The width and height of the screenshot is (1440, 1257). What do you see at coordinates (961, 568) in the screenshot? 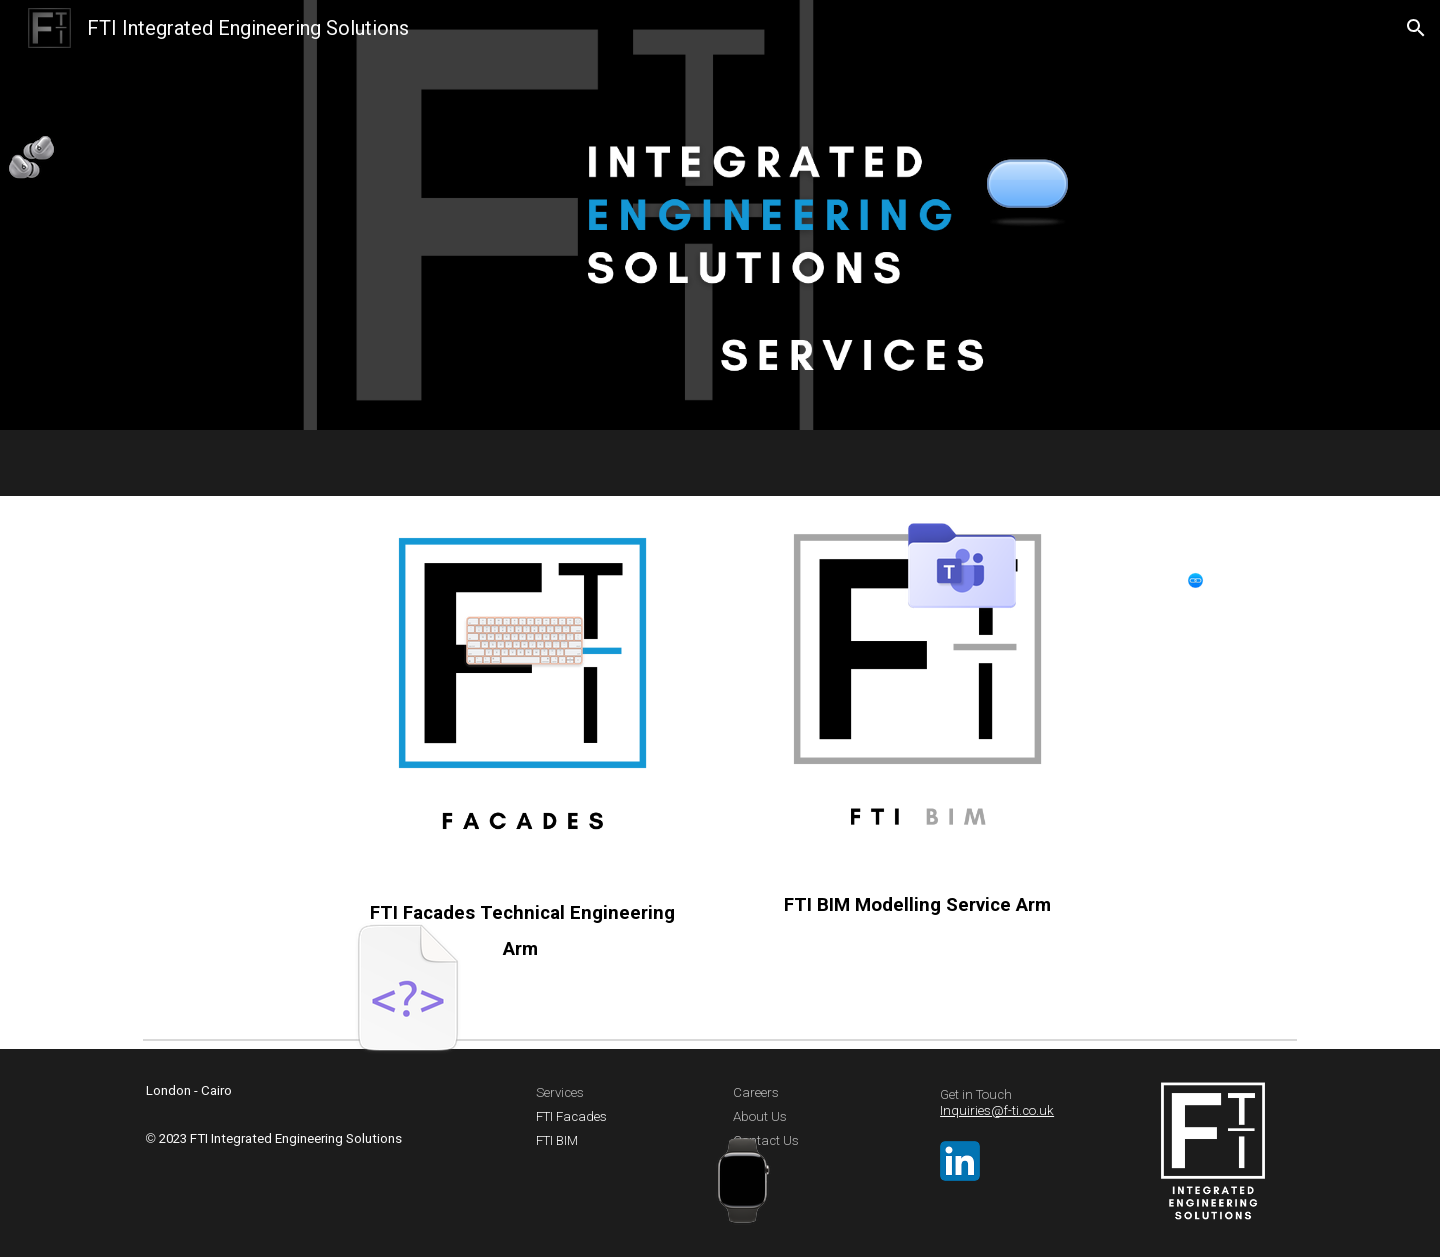
I see `open microsoft teams files folder` at bounding box center [961, 568].